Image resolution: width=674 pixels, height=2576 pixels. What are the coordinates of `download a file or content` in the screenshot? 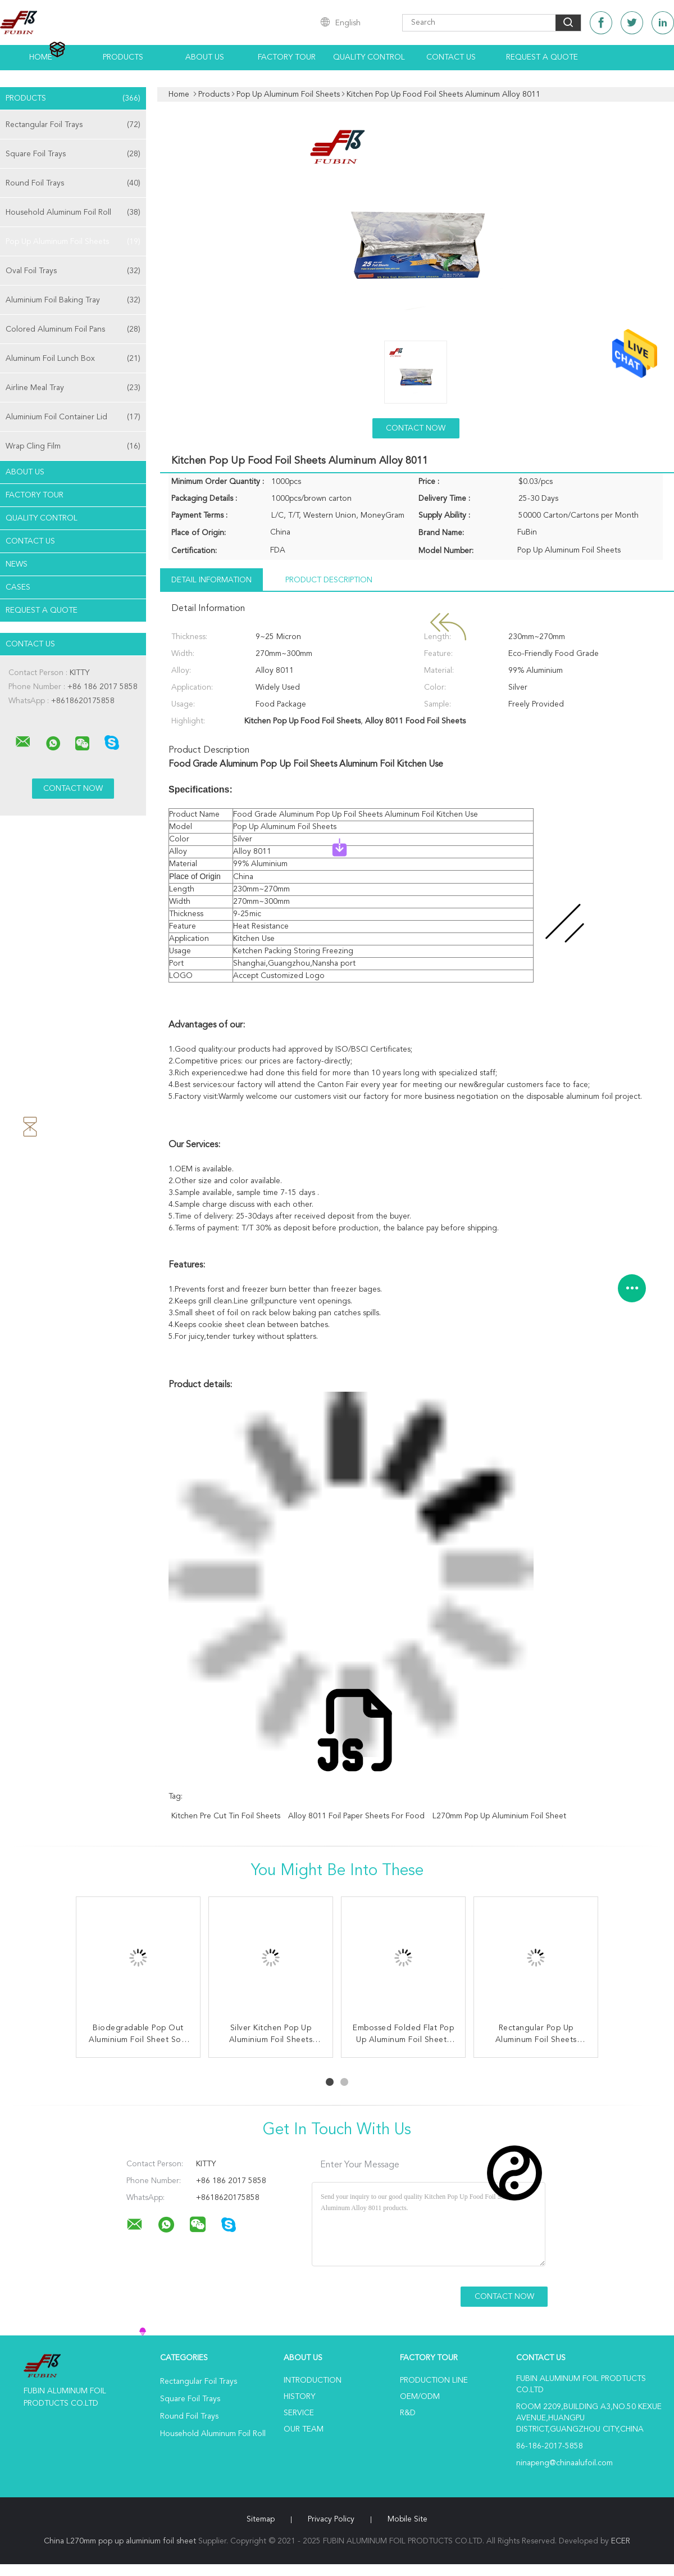 It's located at (339, 847).